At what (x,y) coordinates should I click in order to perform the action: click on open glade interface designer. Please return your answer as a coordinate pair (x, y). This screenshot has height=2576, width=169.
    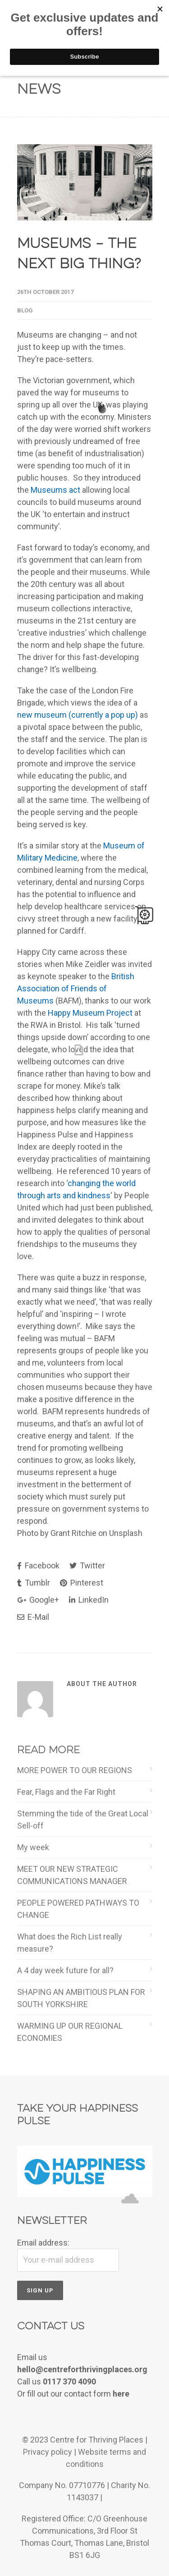
    Looking at the image, I should click on (101, 408).